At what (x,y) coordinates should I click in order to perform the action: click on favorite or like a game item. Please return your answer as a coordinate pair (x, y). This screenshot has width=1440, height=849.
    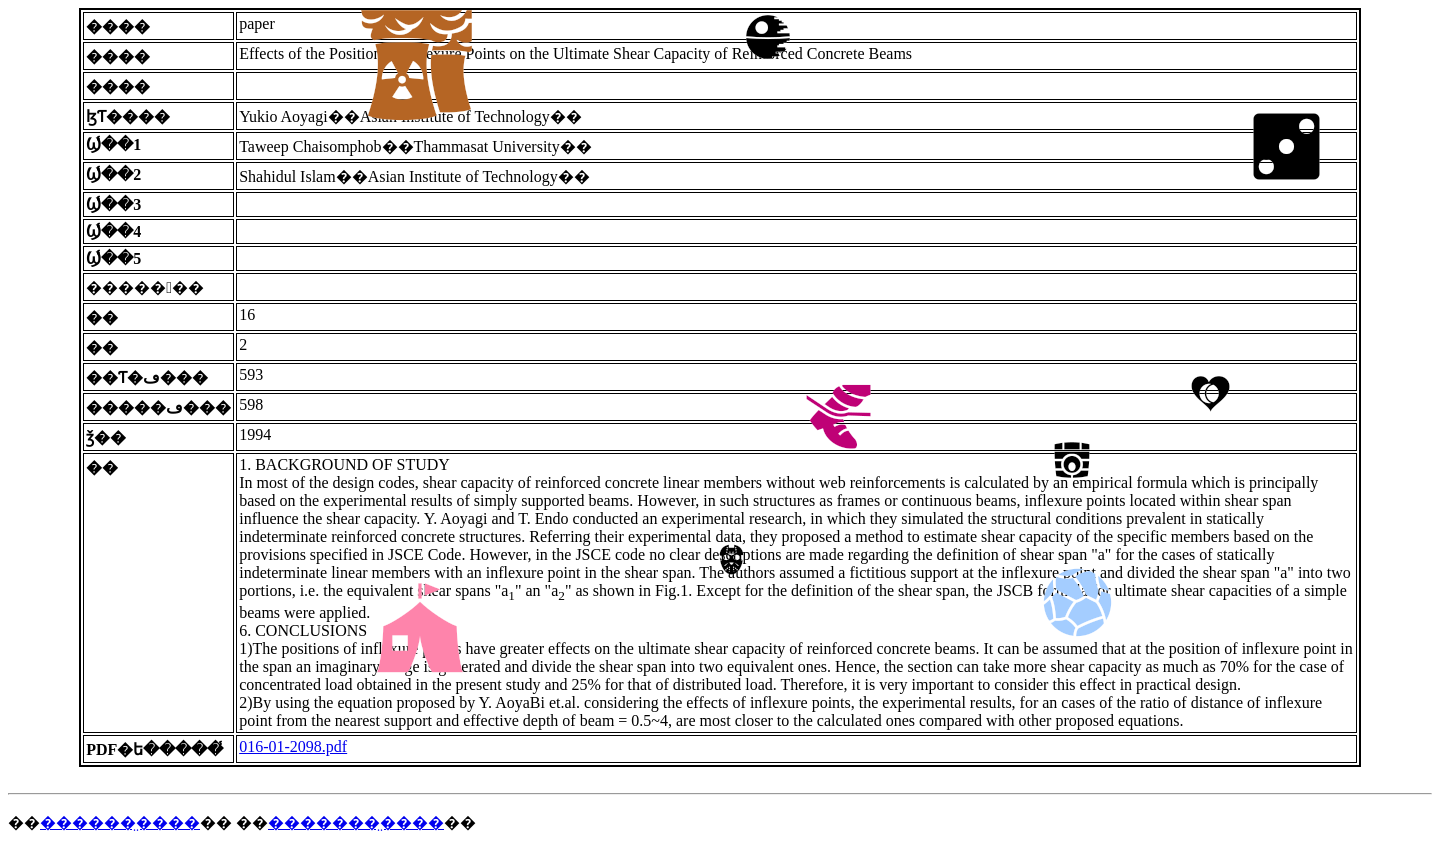
    Looking at the image, I should click on (1210, 393).